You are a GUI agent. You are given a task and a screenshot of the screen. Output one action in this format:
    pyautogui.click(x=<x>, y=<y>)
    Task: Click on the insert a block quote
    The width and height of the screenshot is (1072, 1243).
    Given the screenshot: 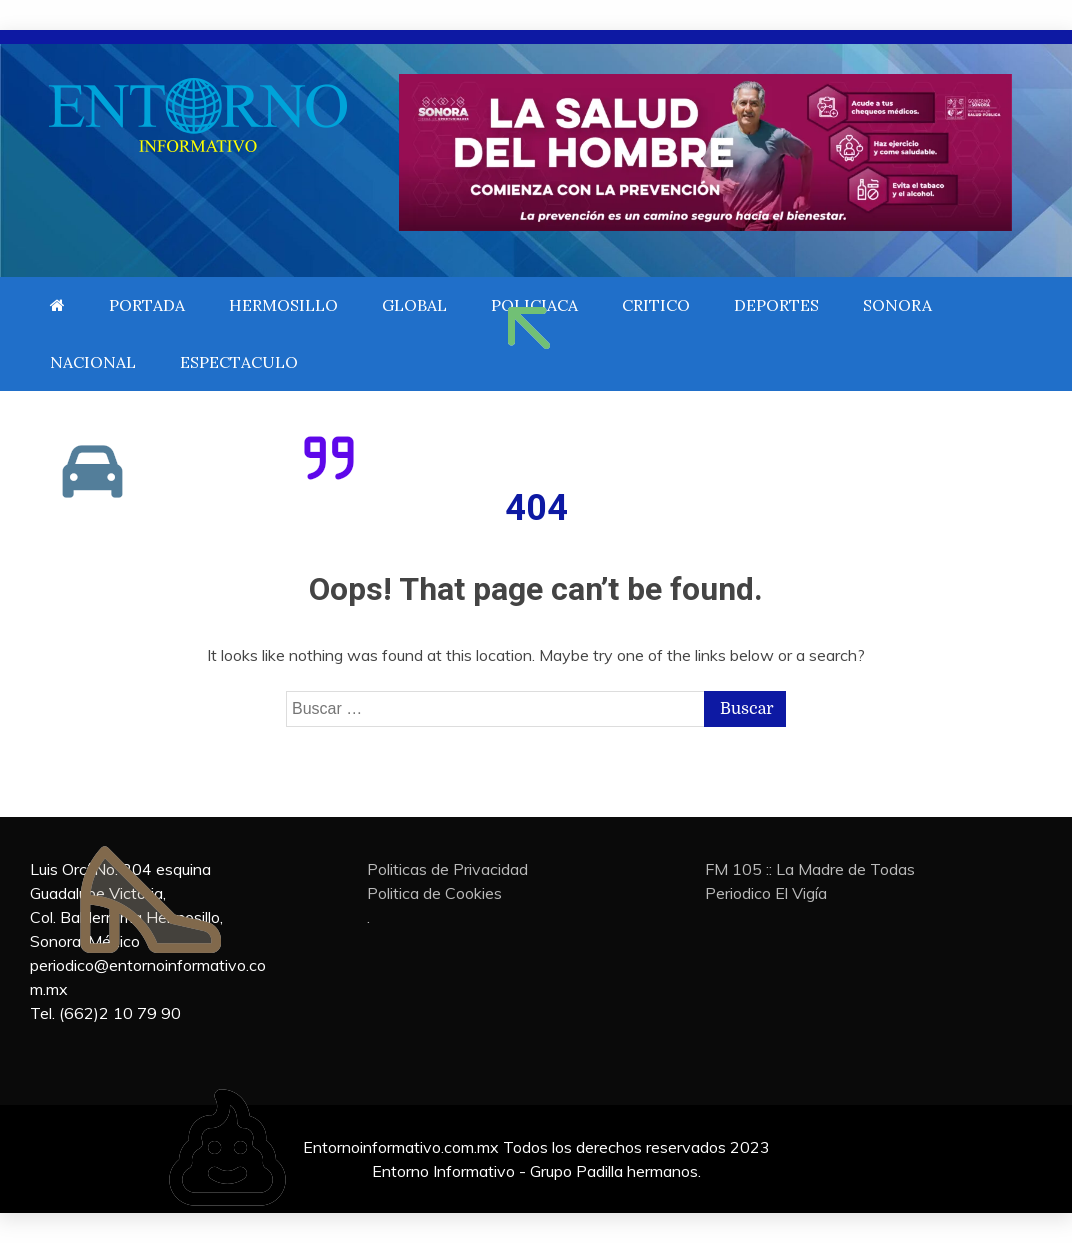 What is the action you would take?
    pyautogui.click(x=329, y=458)
    